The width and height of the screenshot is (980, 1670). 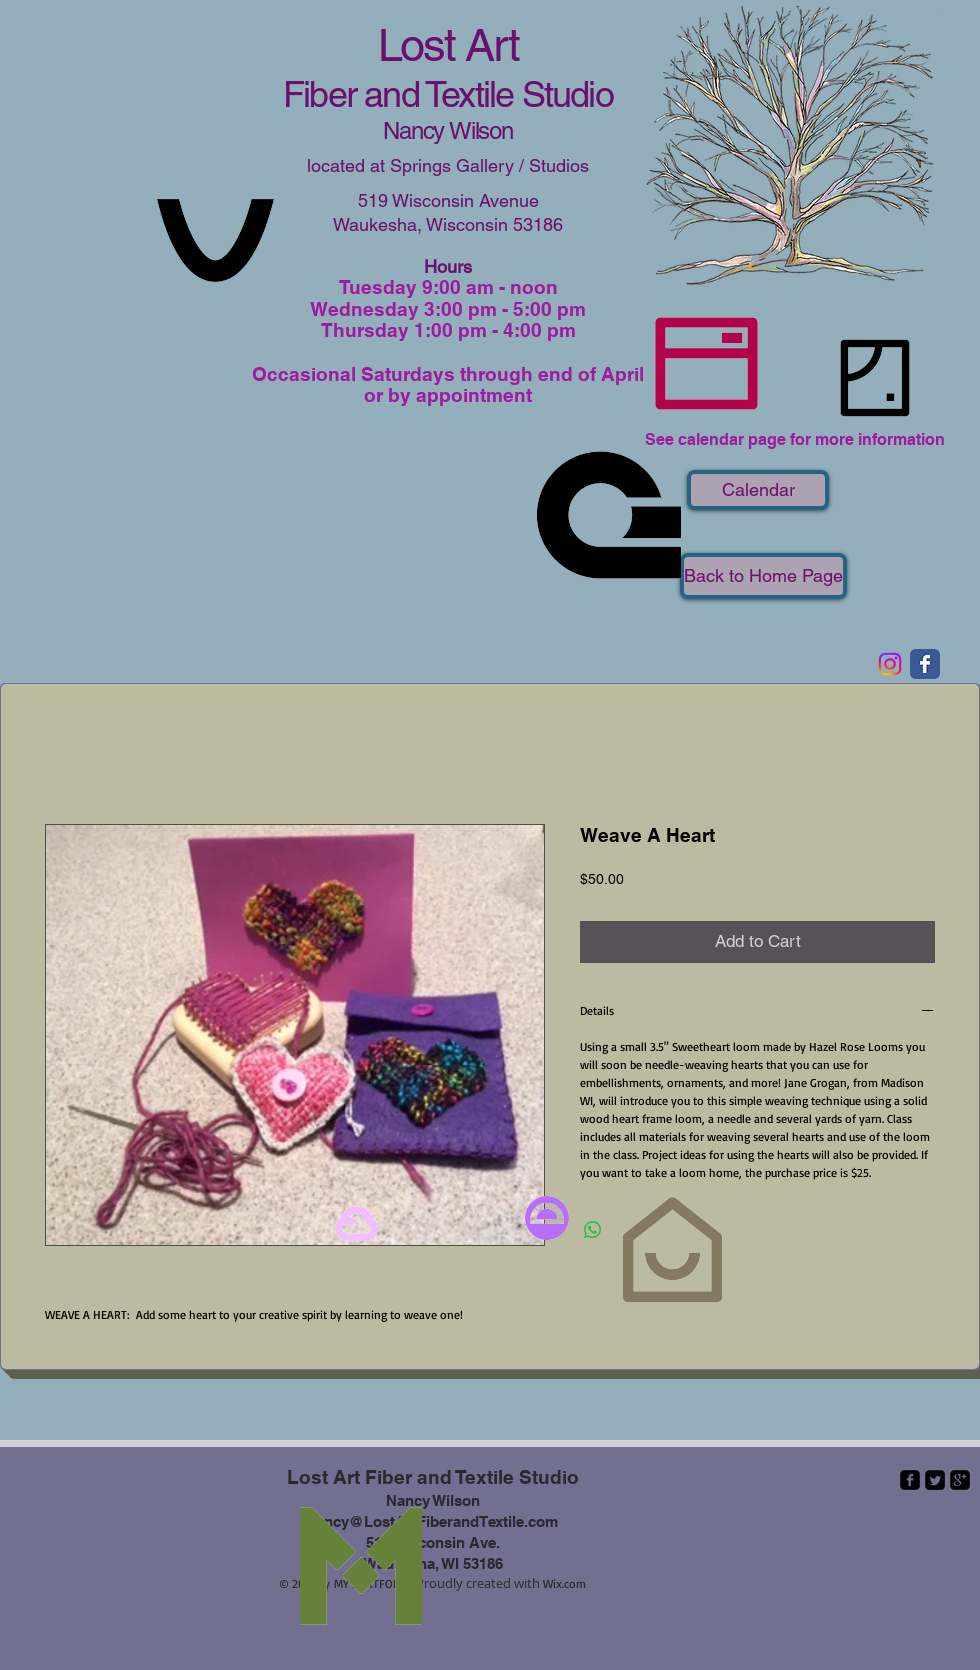 I want to click on return to home screen, so click(x=672, y=1252).